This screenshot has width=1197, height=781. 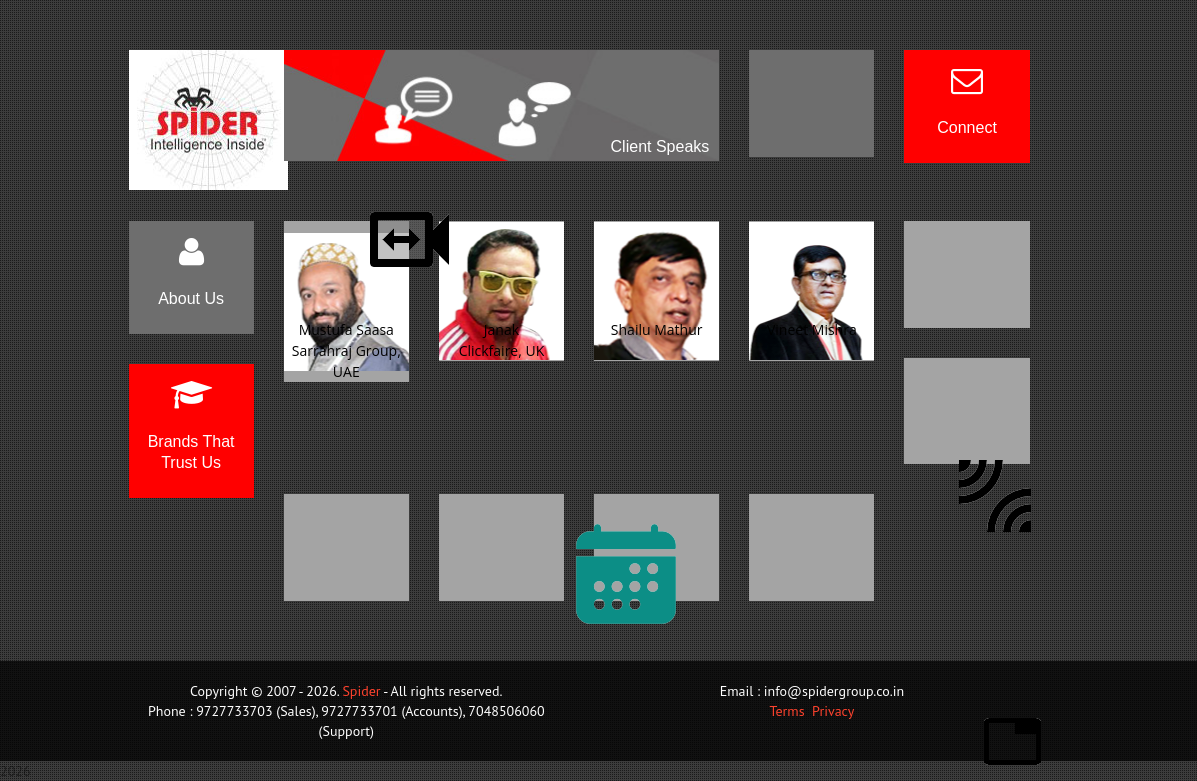 I want to click on enable lens flare or light leak effect, so click(x=995, y=496).